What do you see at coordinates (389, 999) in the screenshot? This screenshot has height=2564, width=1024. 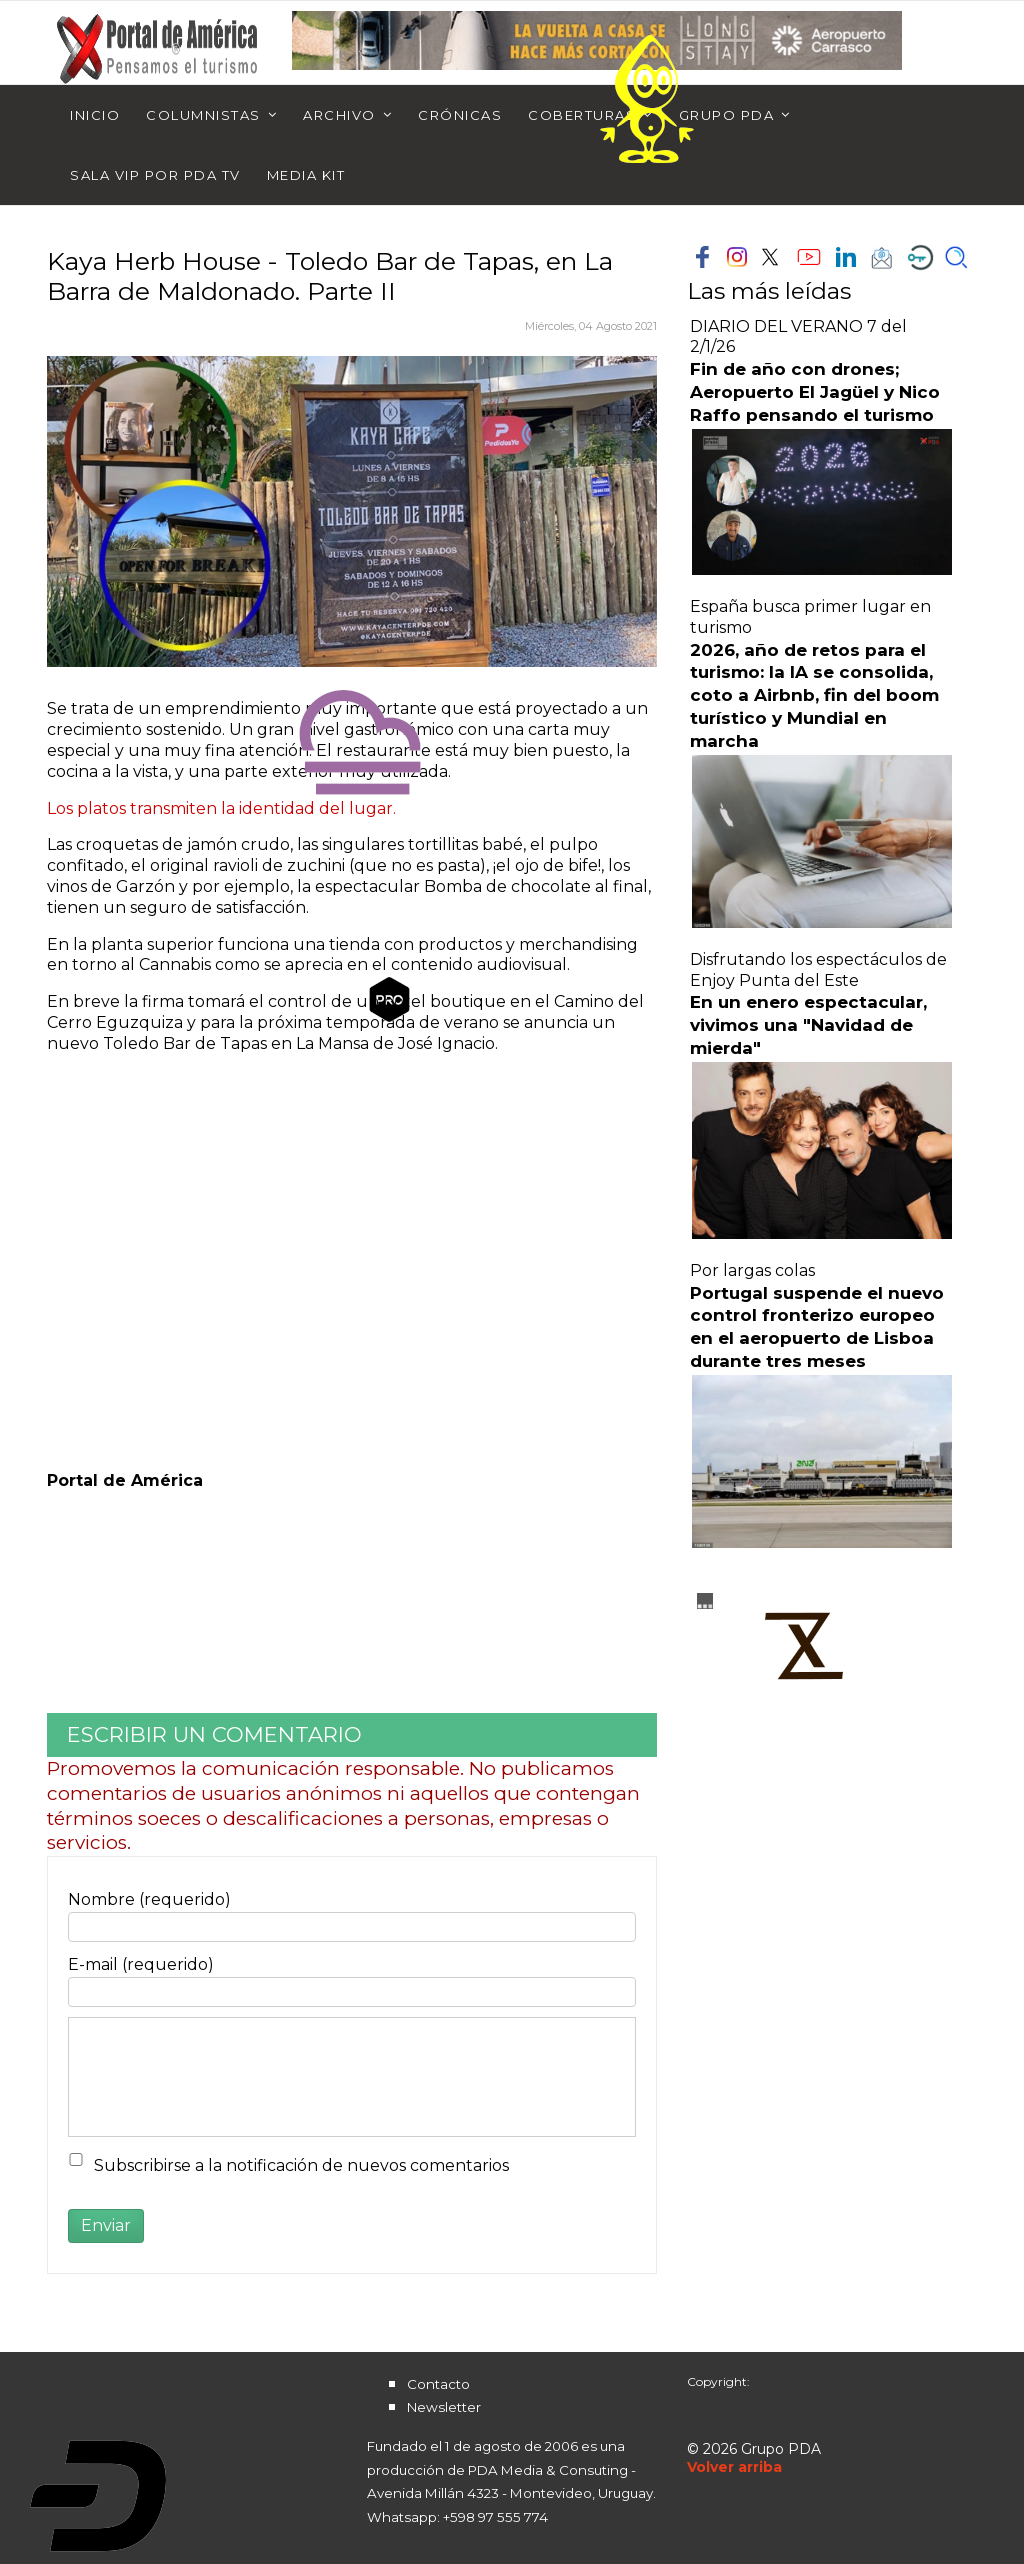 I see `themeco brand logo` at bounding box center [389, 999].